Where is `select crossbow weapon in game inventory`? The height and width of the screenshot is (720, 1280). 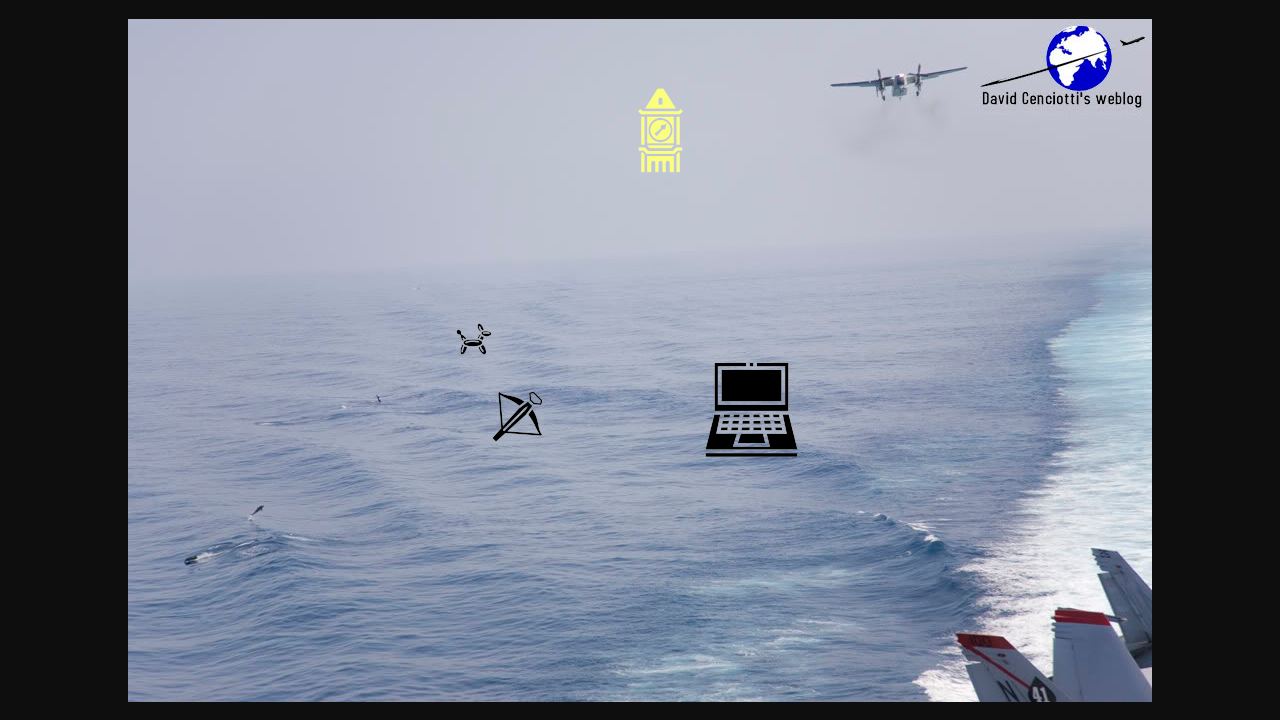
select crossbow weapon in game inventory is located at coordinates (517, 417).